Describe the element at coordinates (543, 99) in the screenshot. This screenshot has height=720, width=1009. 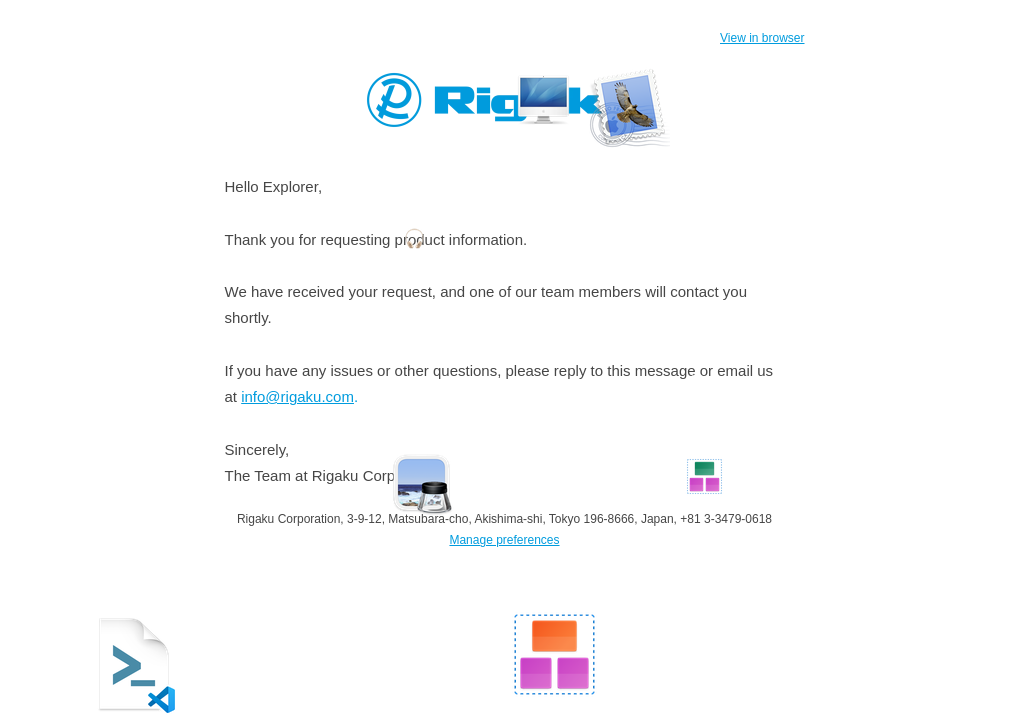
I see `represents an iMac computer in system settings` at that location.